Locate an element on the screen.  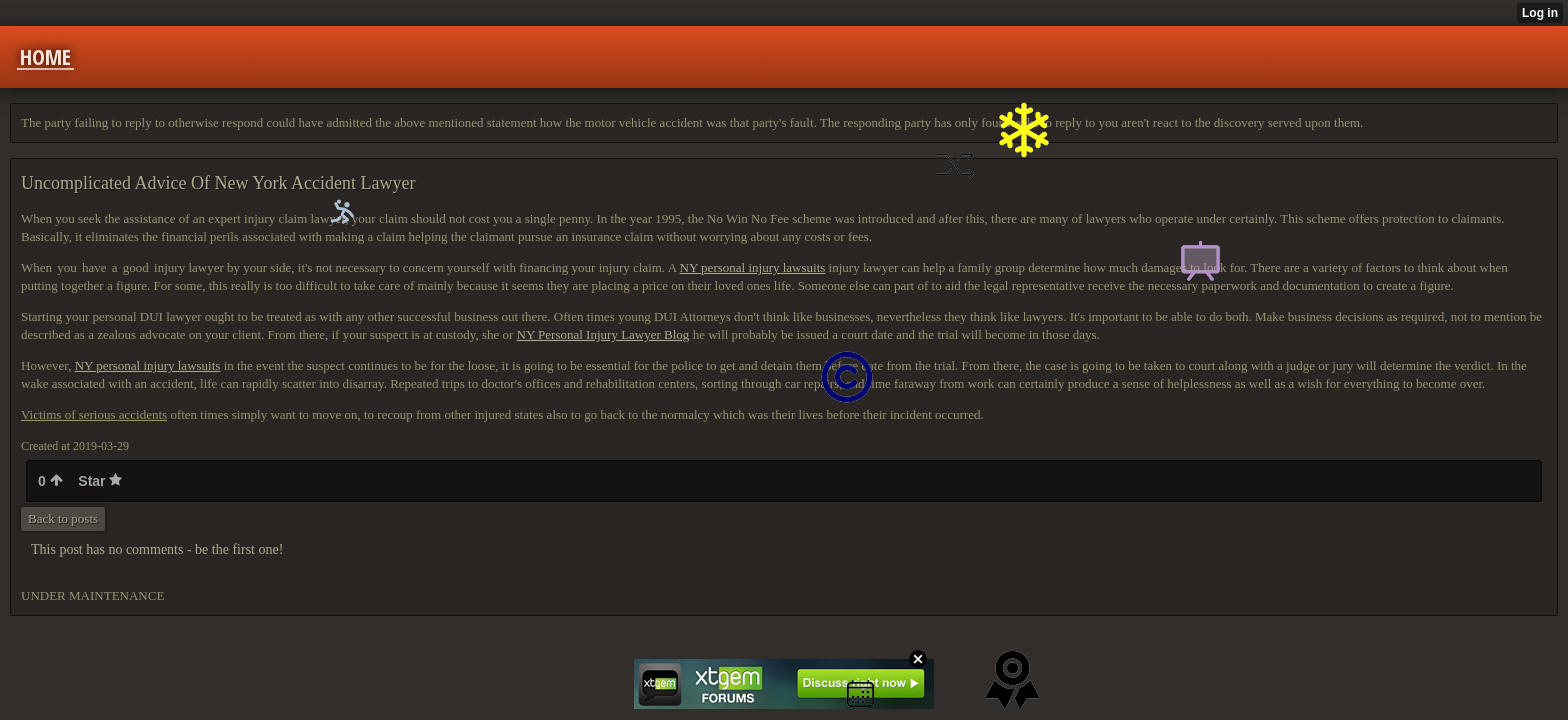
indicates an award or achievement is located at coordinates (1012, 679).